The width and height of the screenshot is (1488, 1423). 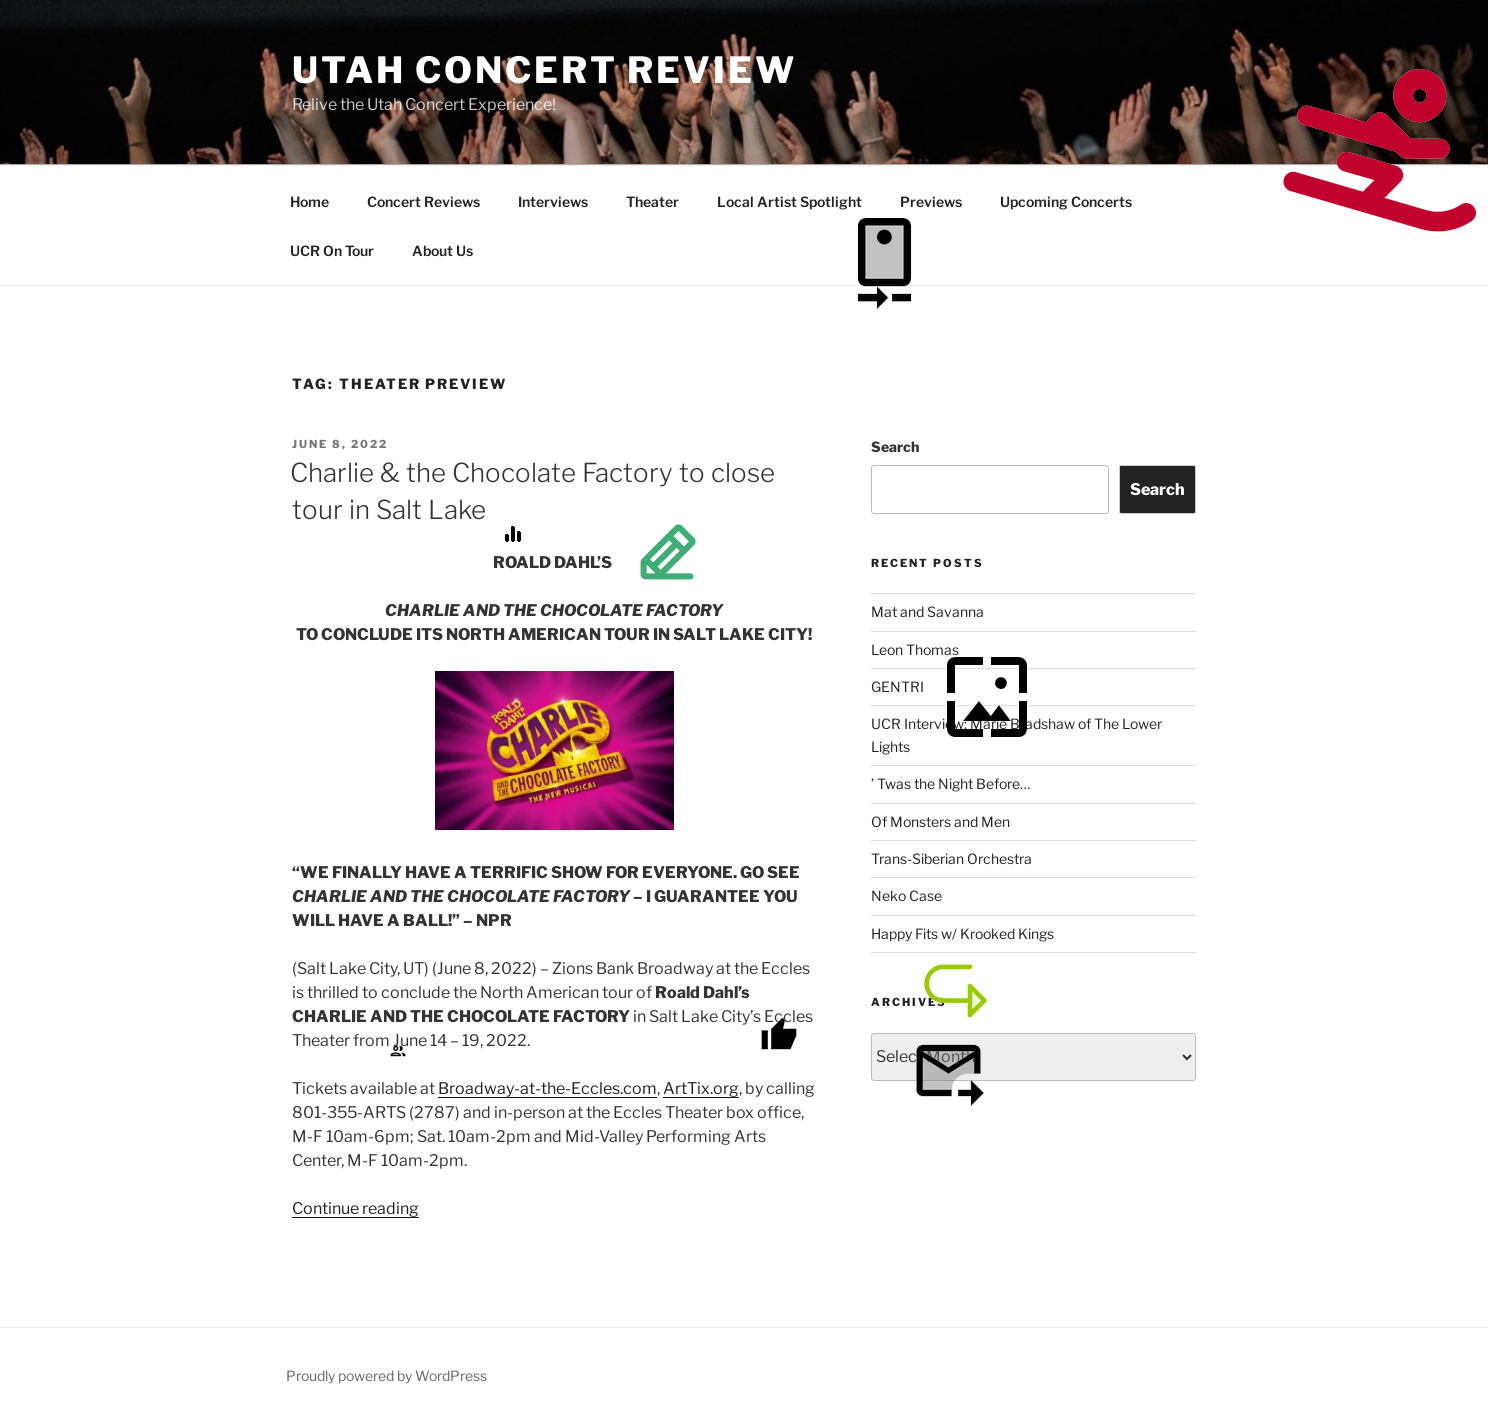 I want to click on switch to rear camera, so click(x=884, y=263).